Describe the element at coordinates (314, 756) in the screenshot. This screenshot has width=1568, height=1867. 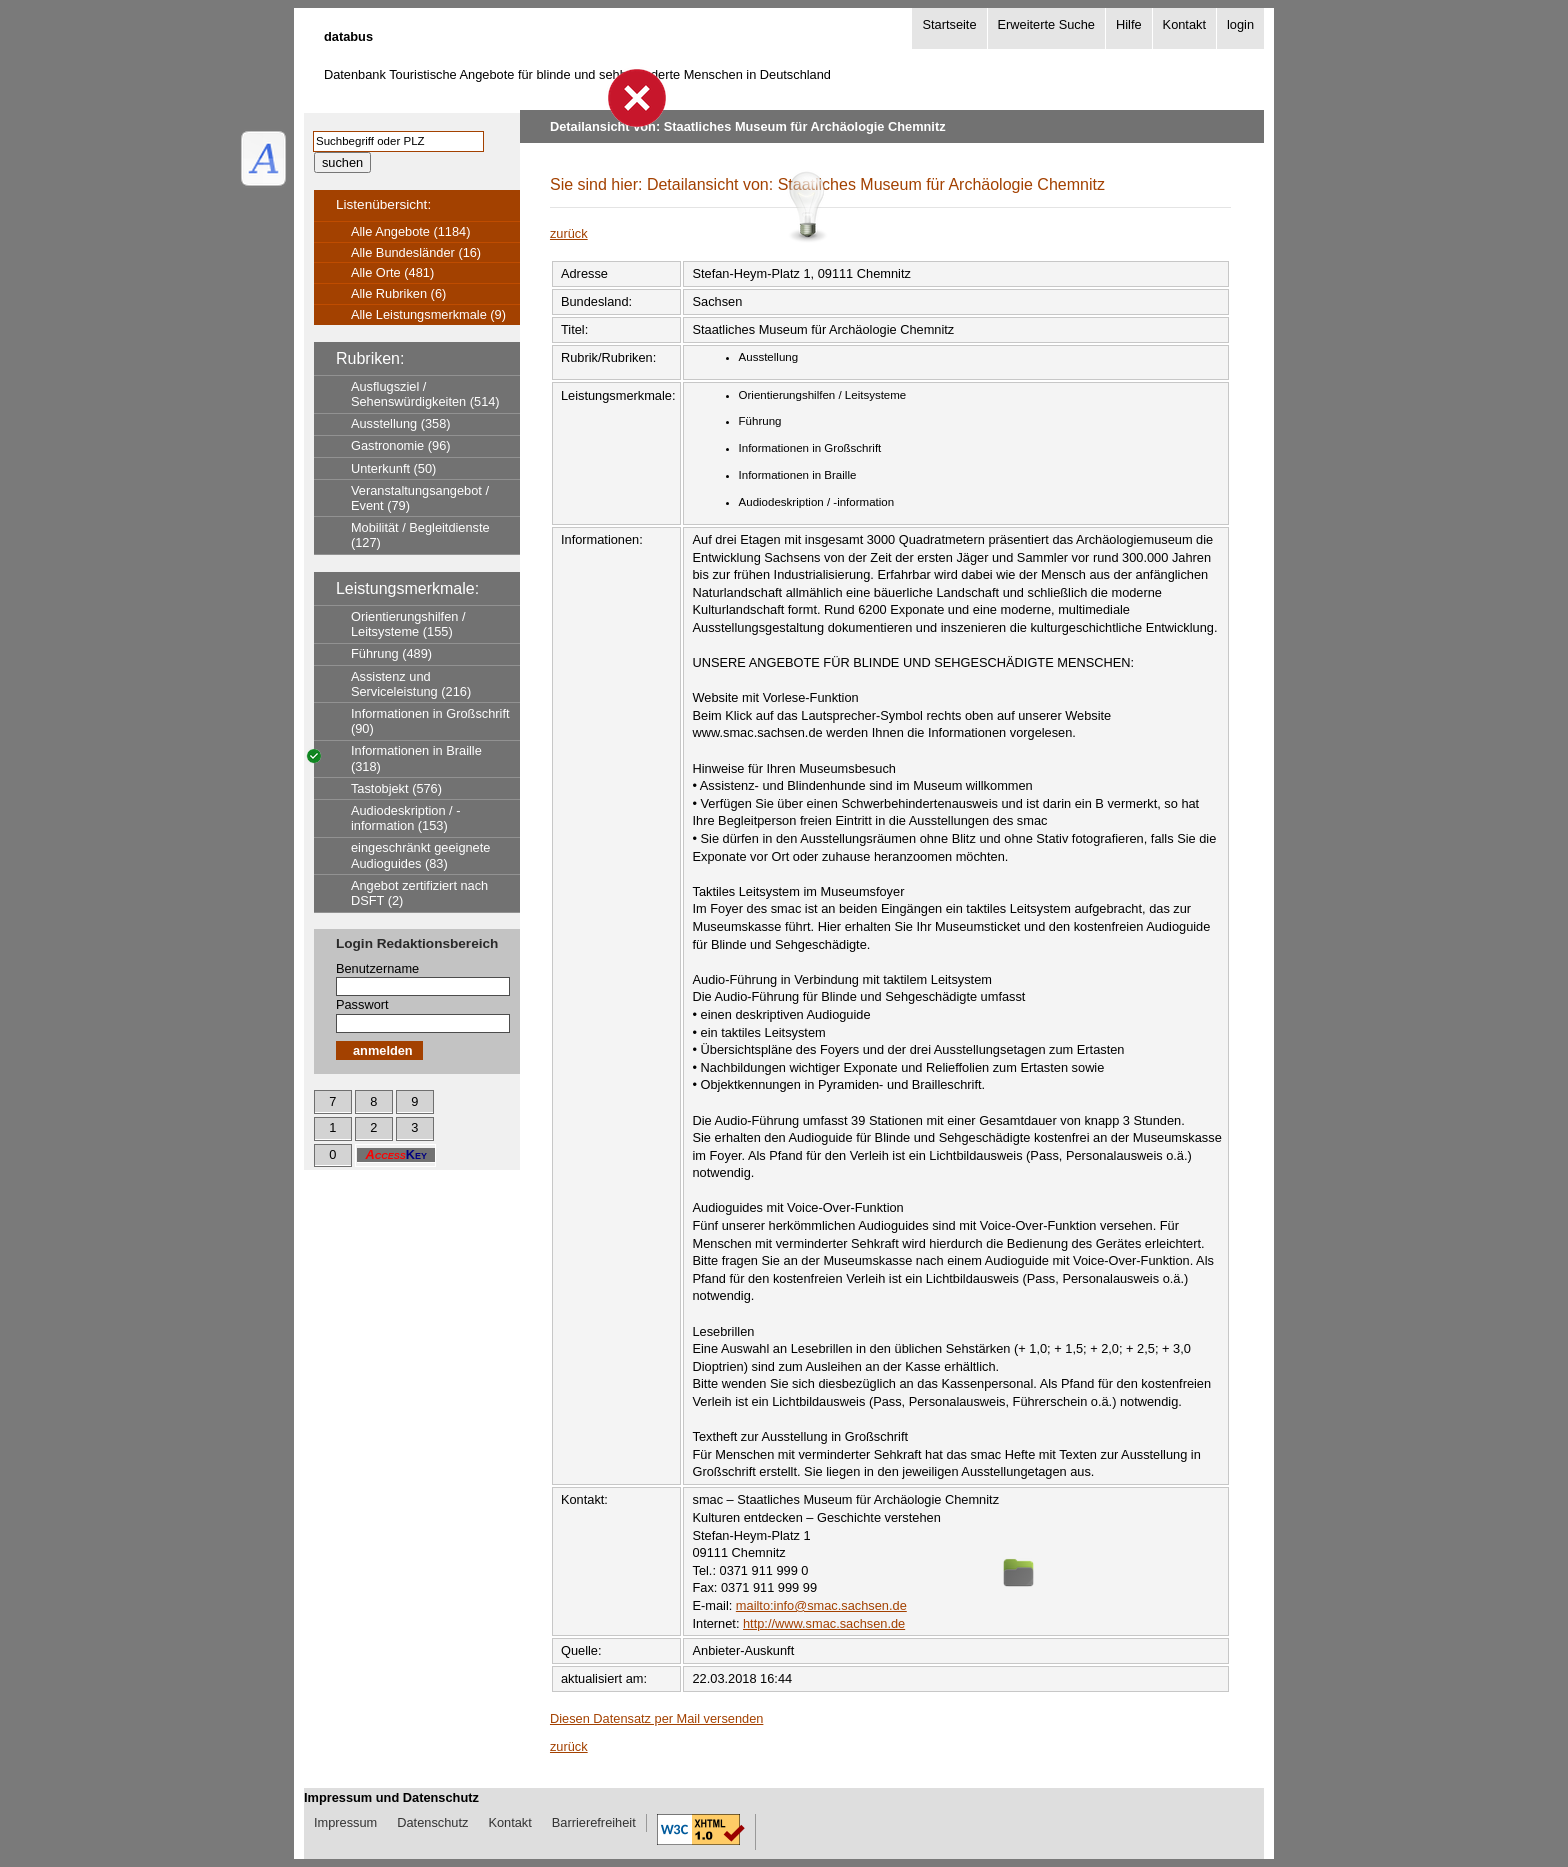
I see `confirm or accept a calculation` at that location.